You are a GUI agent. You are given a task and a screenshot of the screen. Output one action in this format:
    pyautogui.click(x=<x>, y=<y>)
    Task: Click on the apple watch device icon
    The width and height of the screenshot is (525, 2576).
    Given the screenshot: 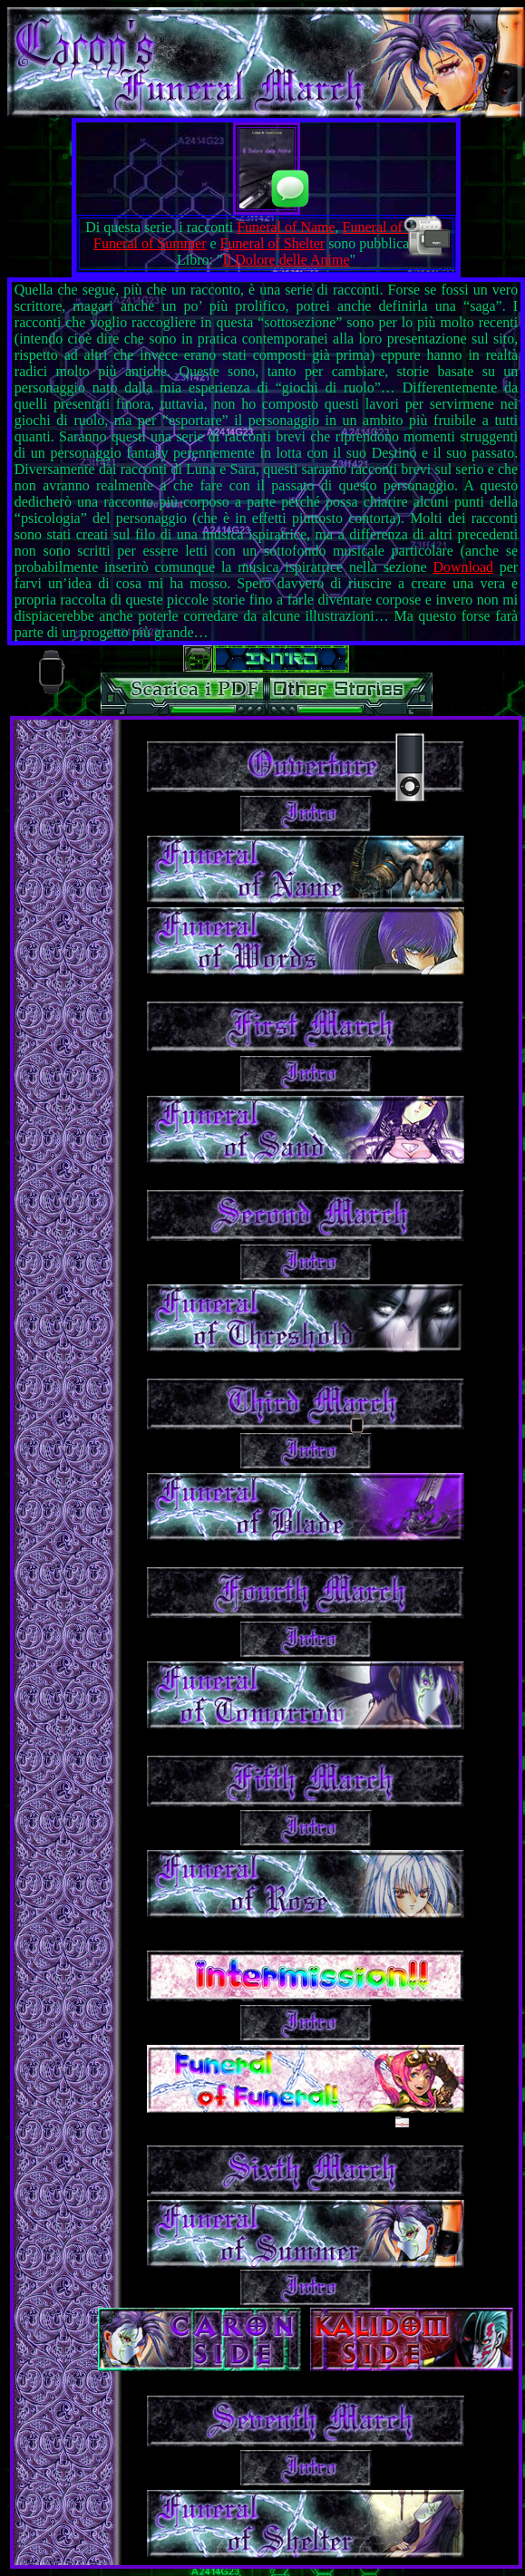 What is the action you would take?
    pyautogui.click(x=356, y=1425)
    